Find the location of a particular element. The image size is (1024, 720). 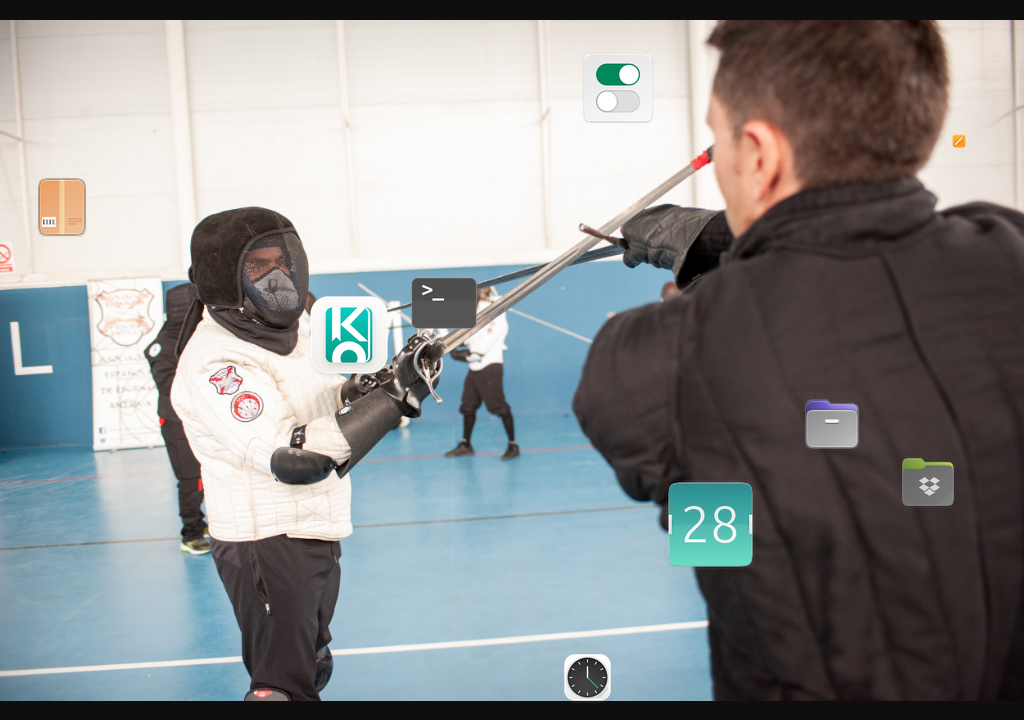

open your dropbox folder is located at coordinates (928, 482).